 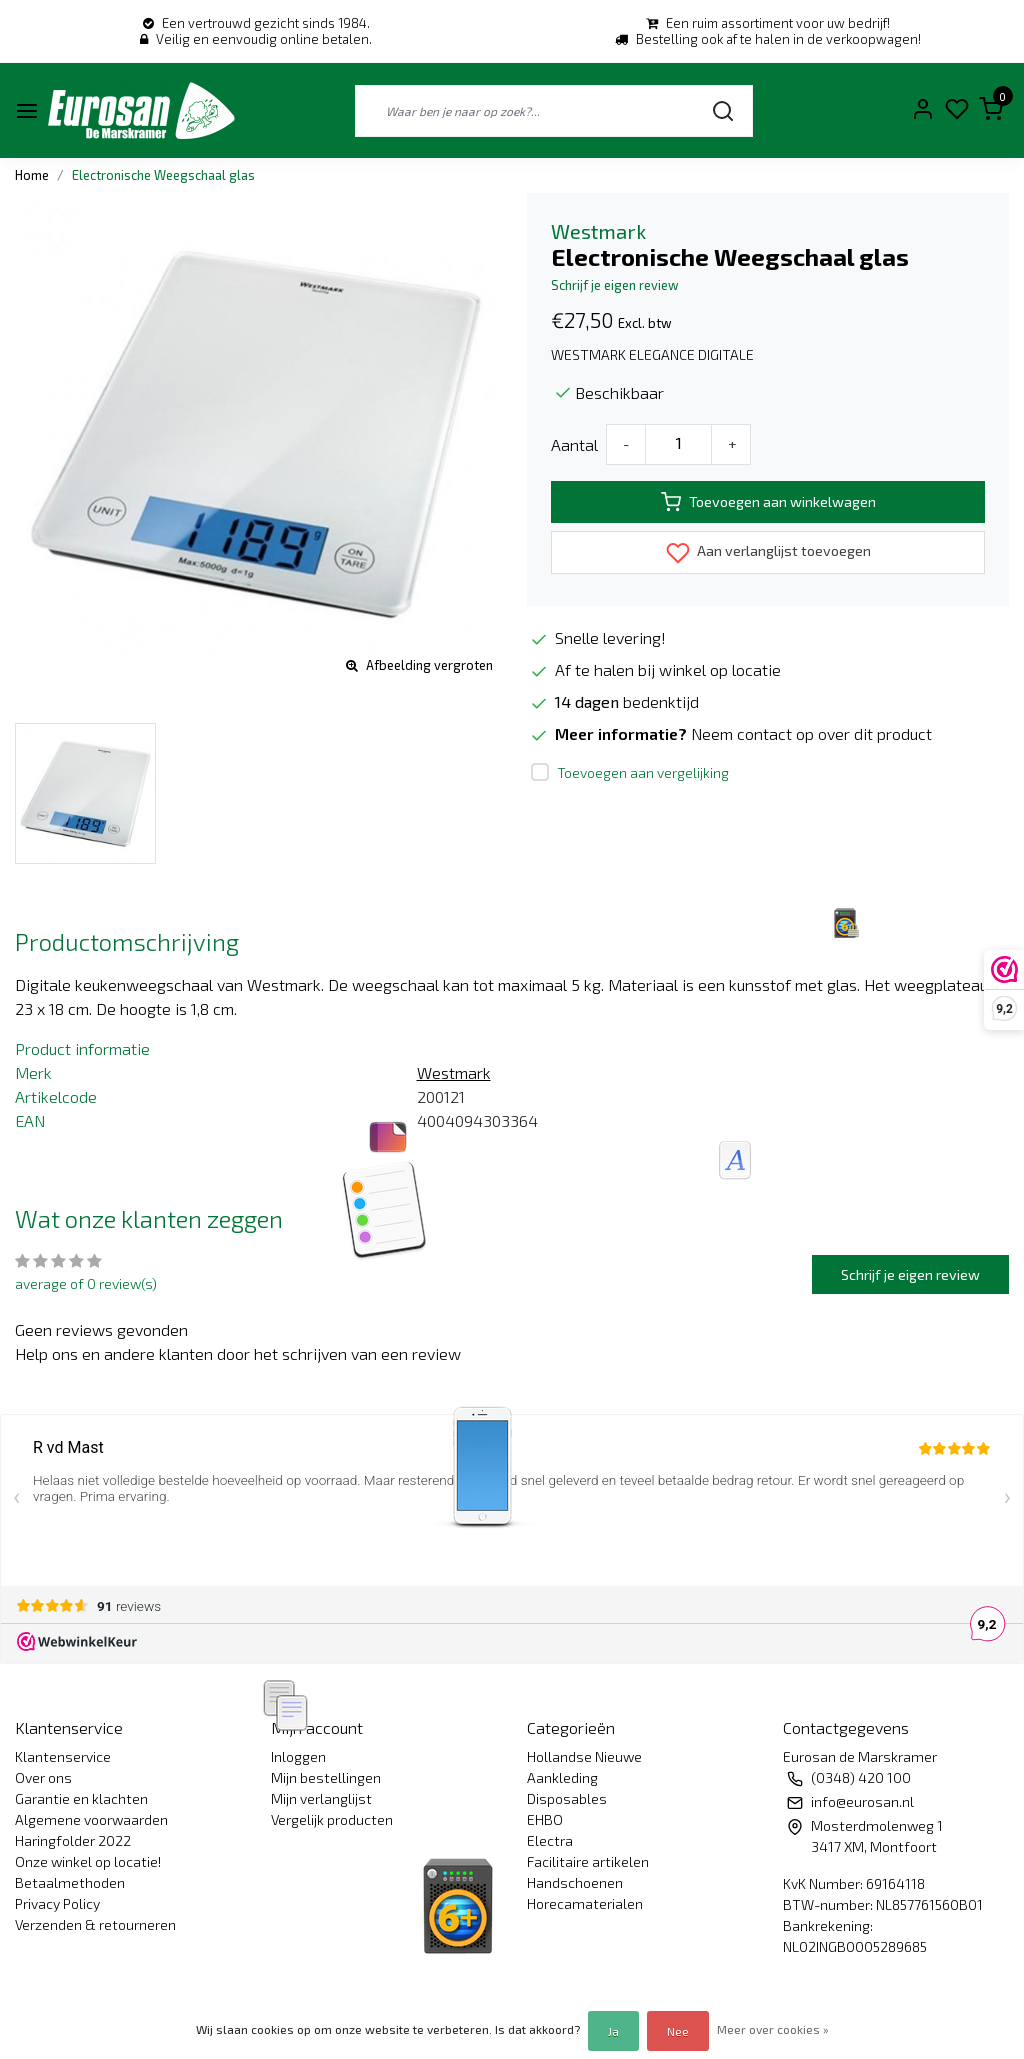 What do you see at coordinates (458, 1906) in the screenshot?
I see `RAID 6+ storage configuration or disk array` at bounding box center [458, 1906].